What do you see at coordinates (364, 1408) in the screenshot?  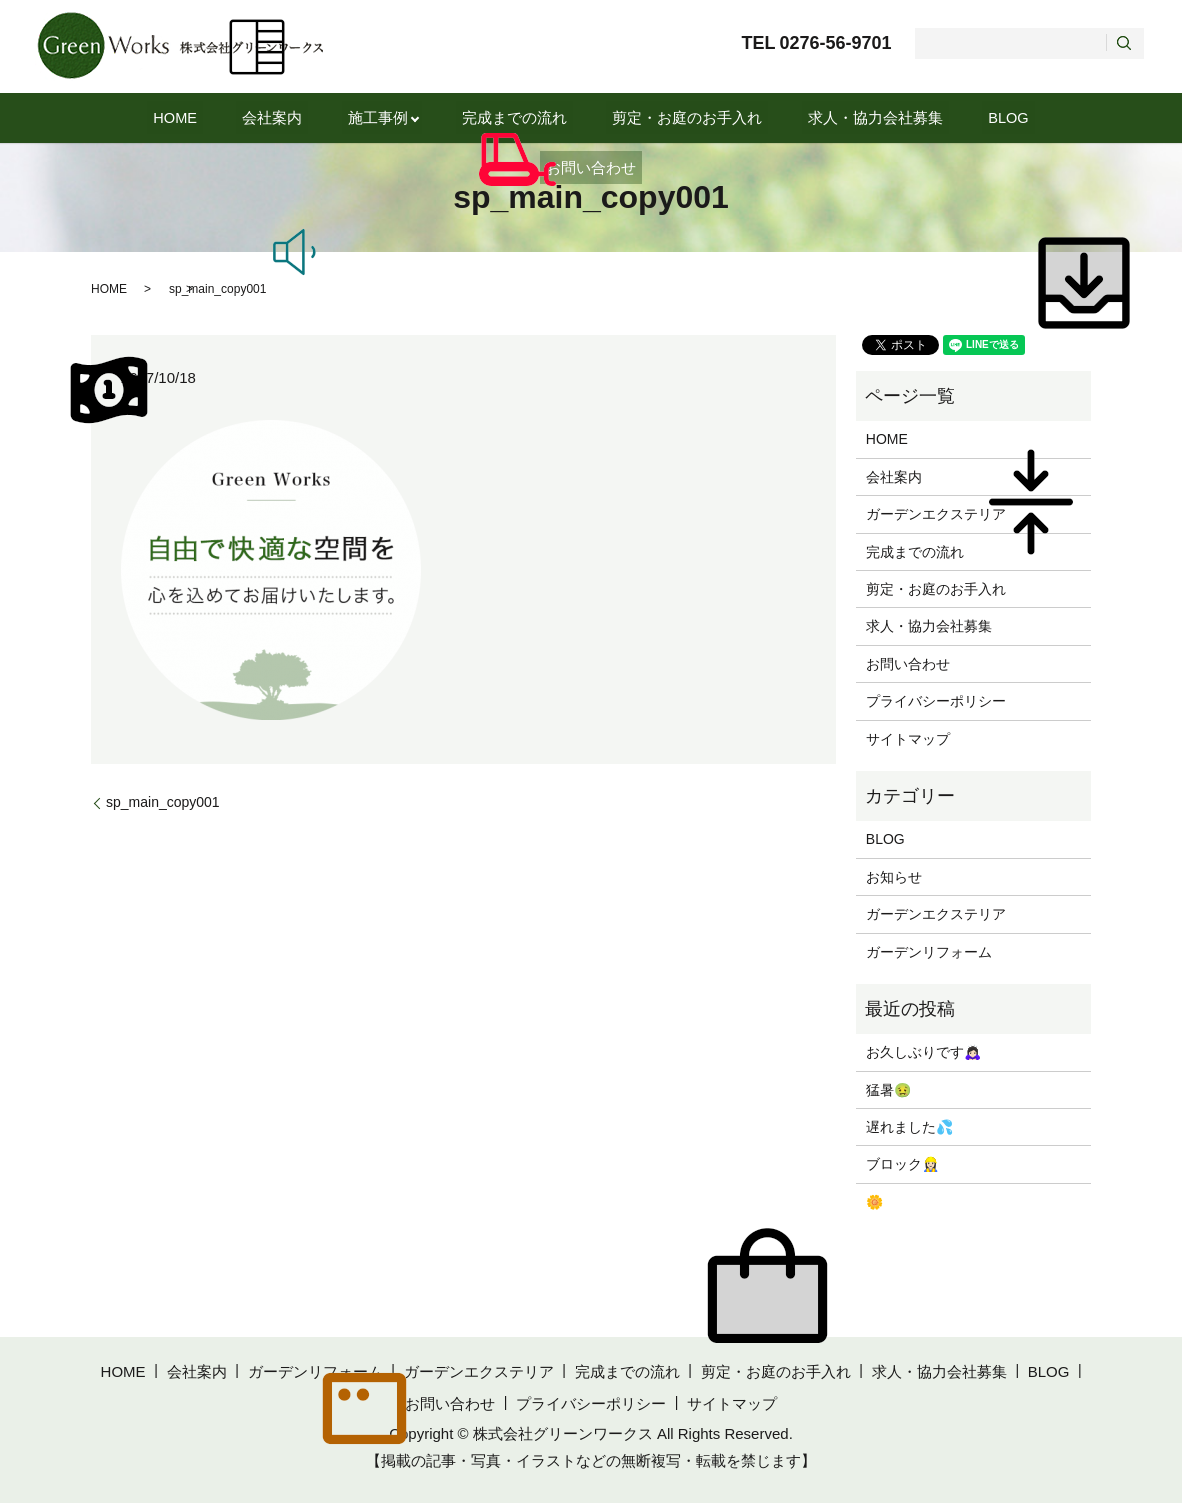 I see `open application window` at bounding box center [364, 1408].